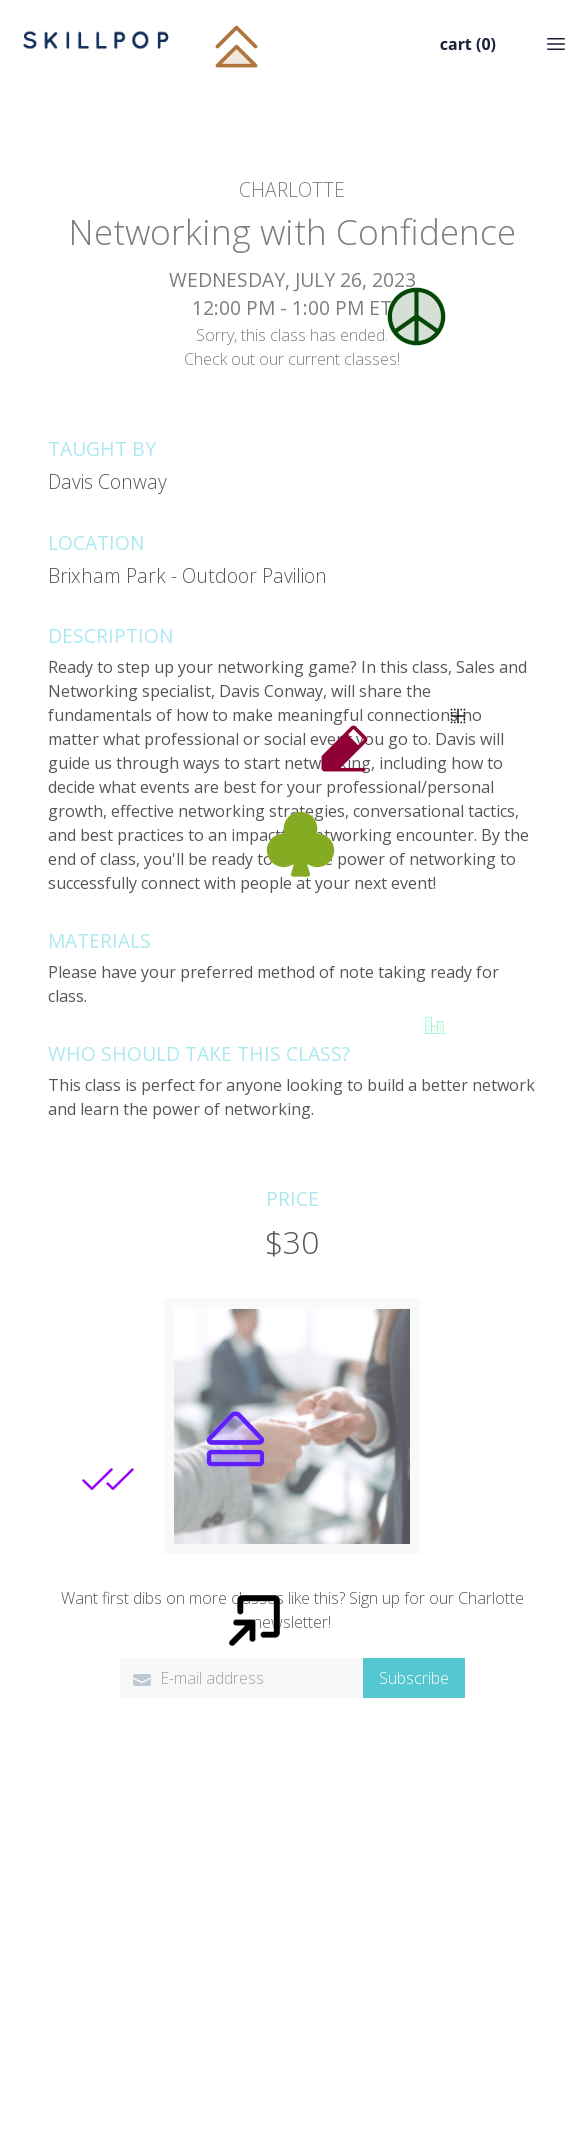 This screenshot has width=584, height=2138. What do you see at coordinates (458, 716) in the screenshot?
I see `apply inner borders to selected cells` at bounding box center [458, 716].